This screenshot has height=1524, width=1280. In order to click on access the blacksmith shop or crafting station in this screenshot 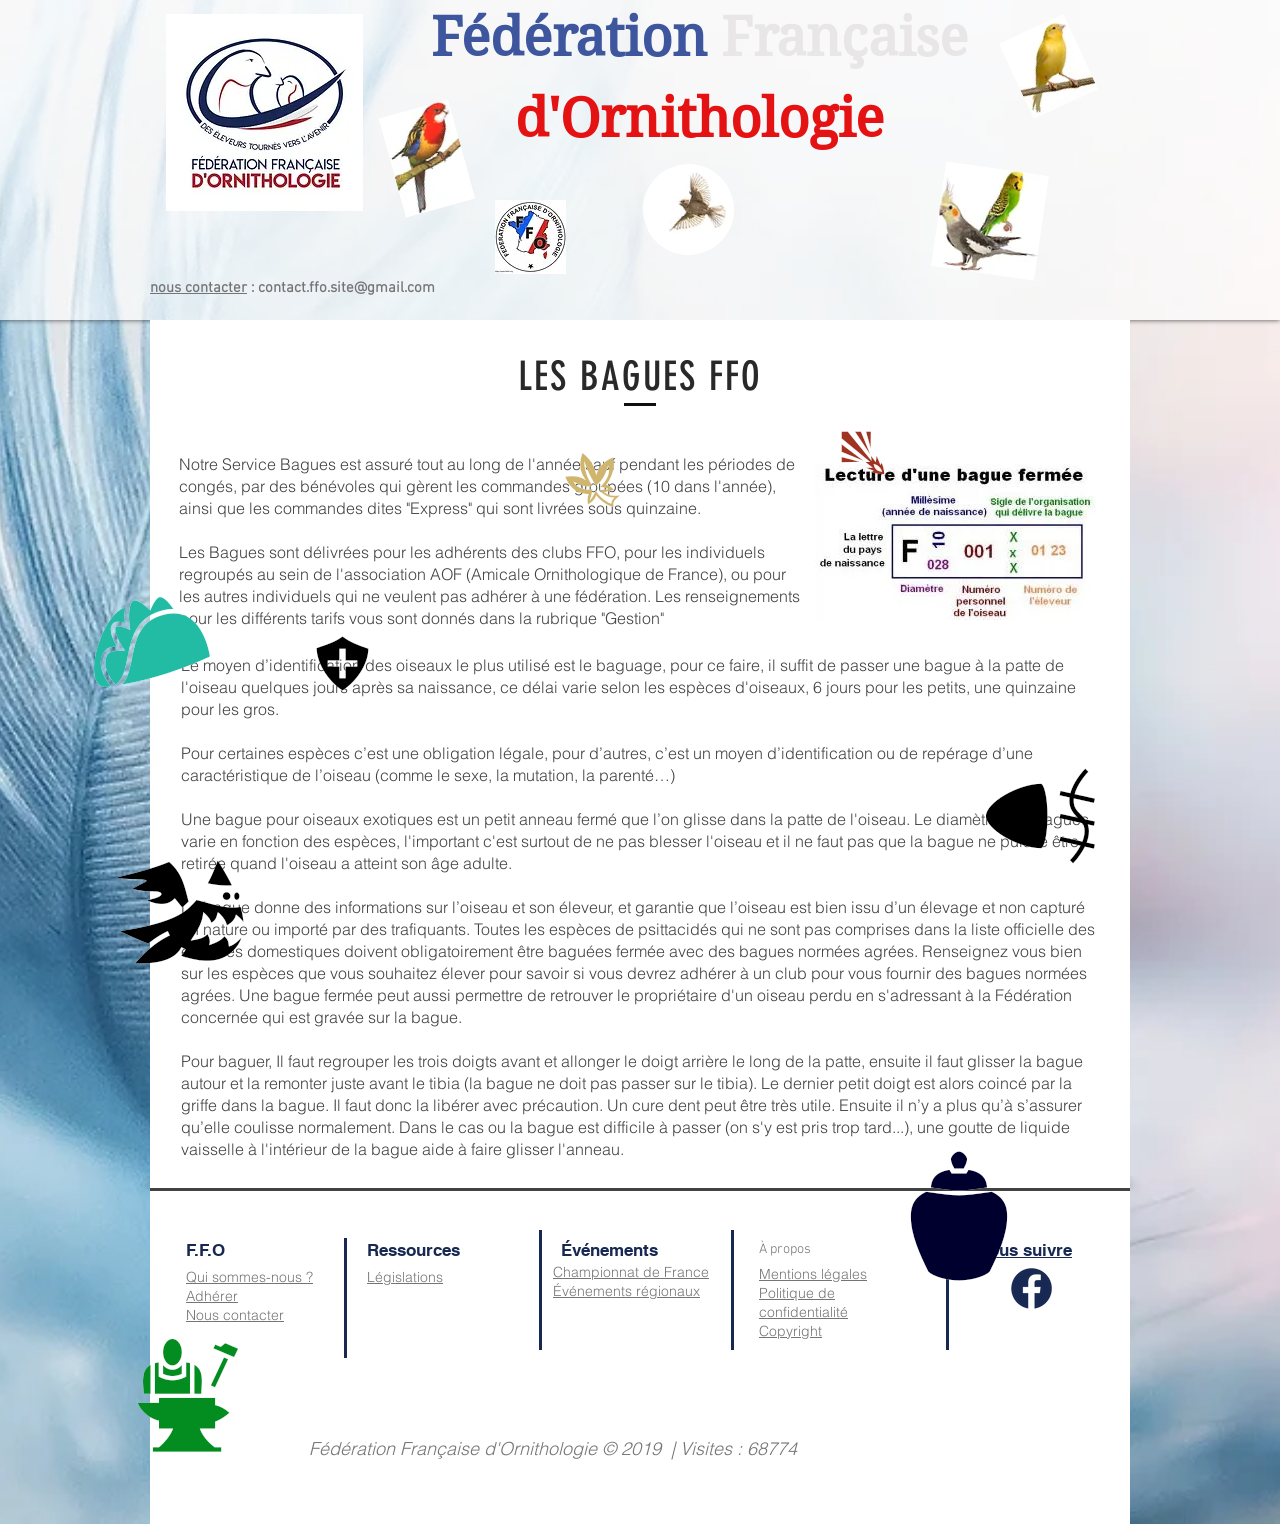, I will do `click(183, 1394)`.